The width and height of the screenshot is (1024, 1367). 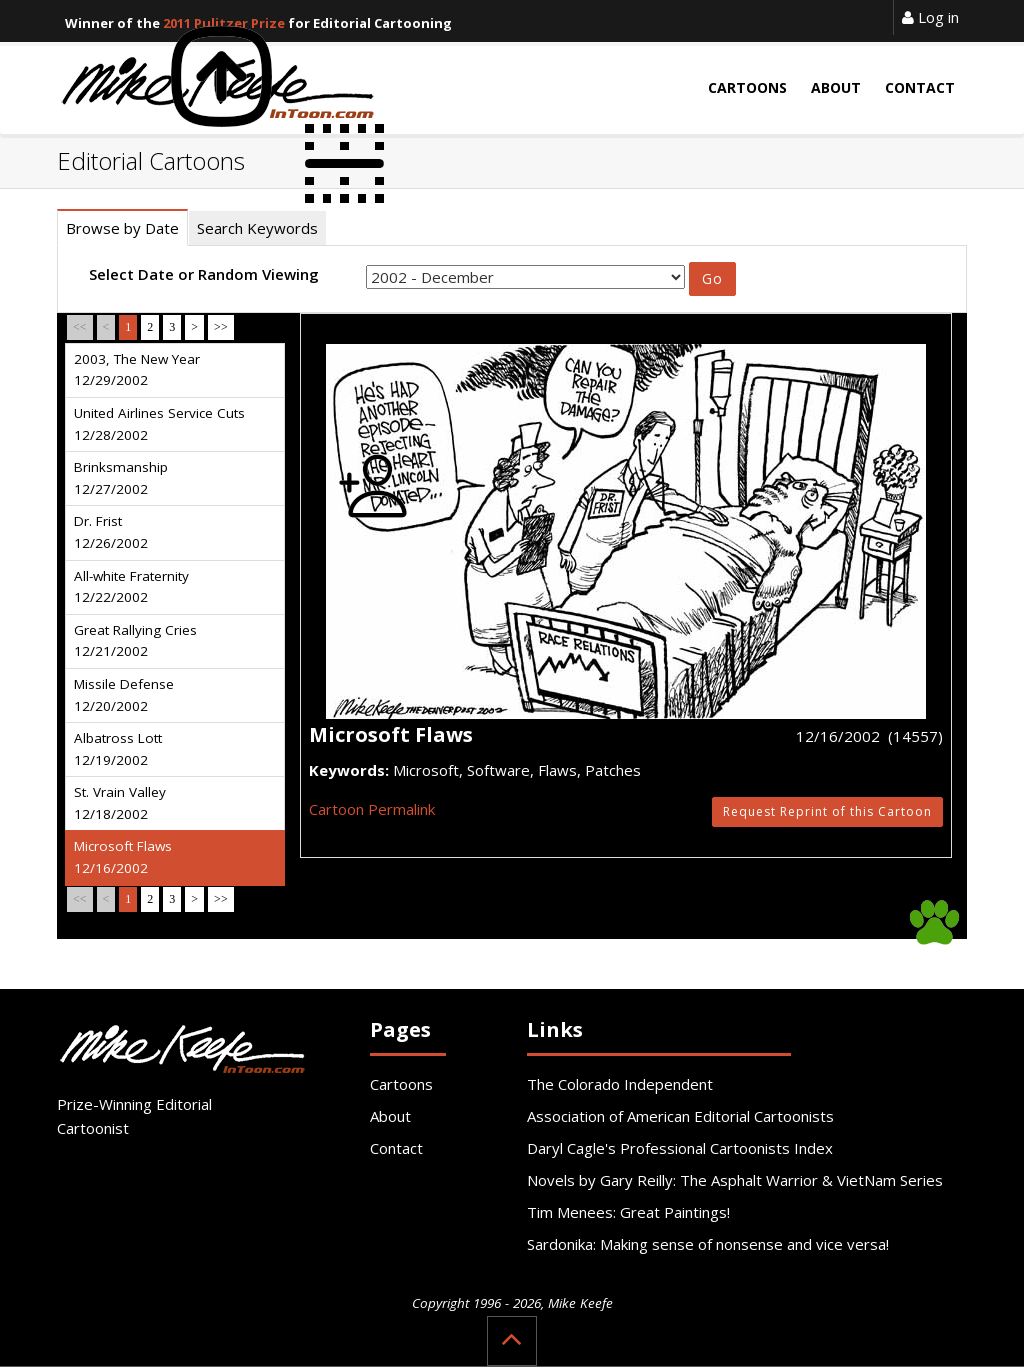 What do you see at coordinates (934, 922) in the screenshot?
I see `access pet-related features or settings` at bounding box center [934, 922].